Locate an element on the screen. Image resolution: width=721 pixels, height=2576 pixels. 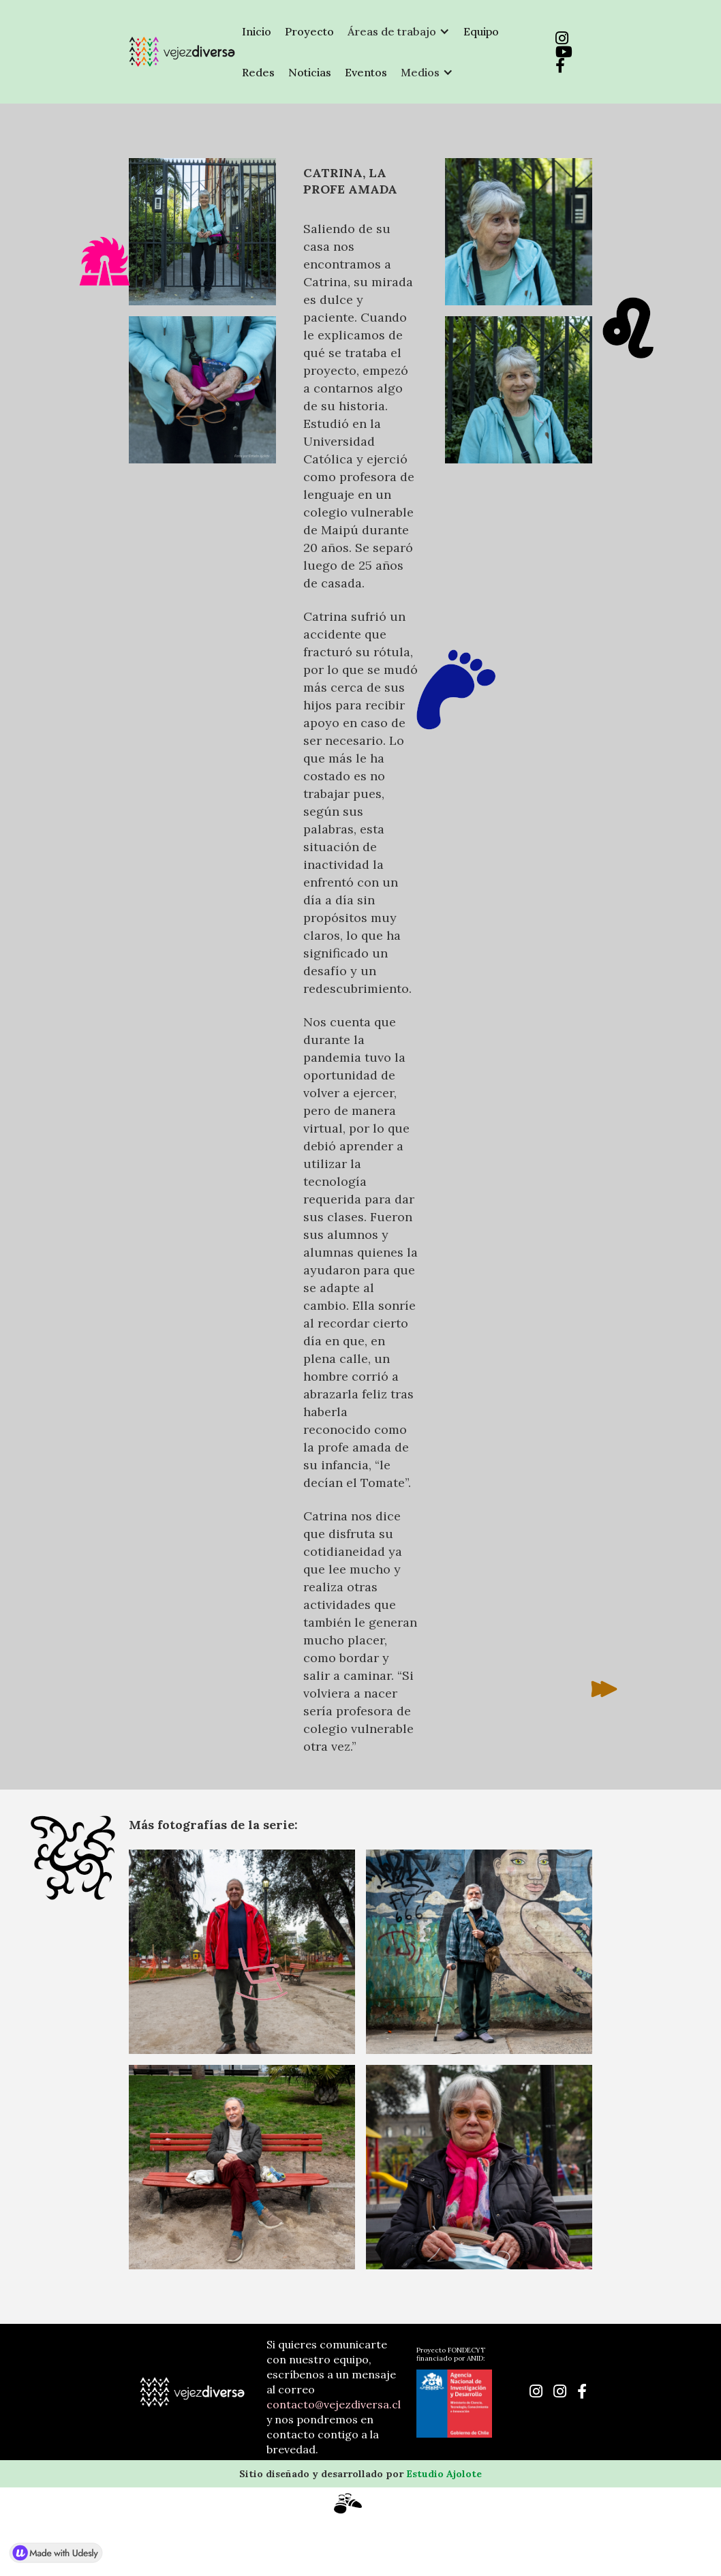
browse furniture or home decor items is located at coordinates (262, 1974).